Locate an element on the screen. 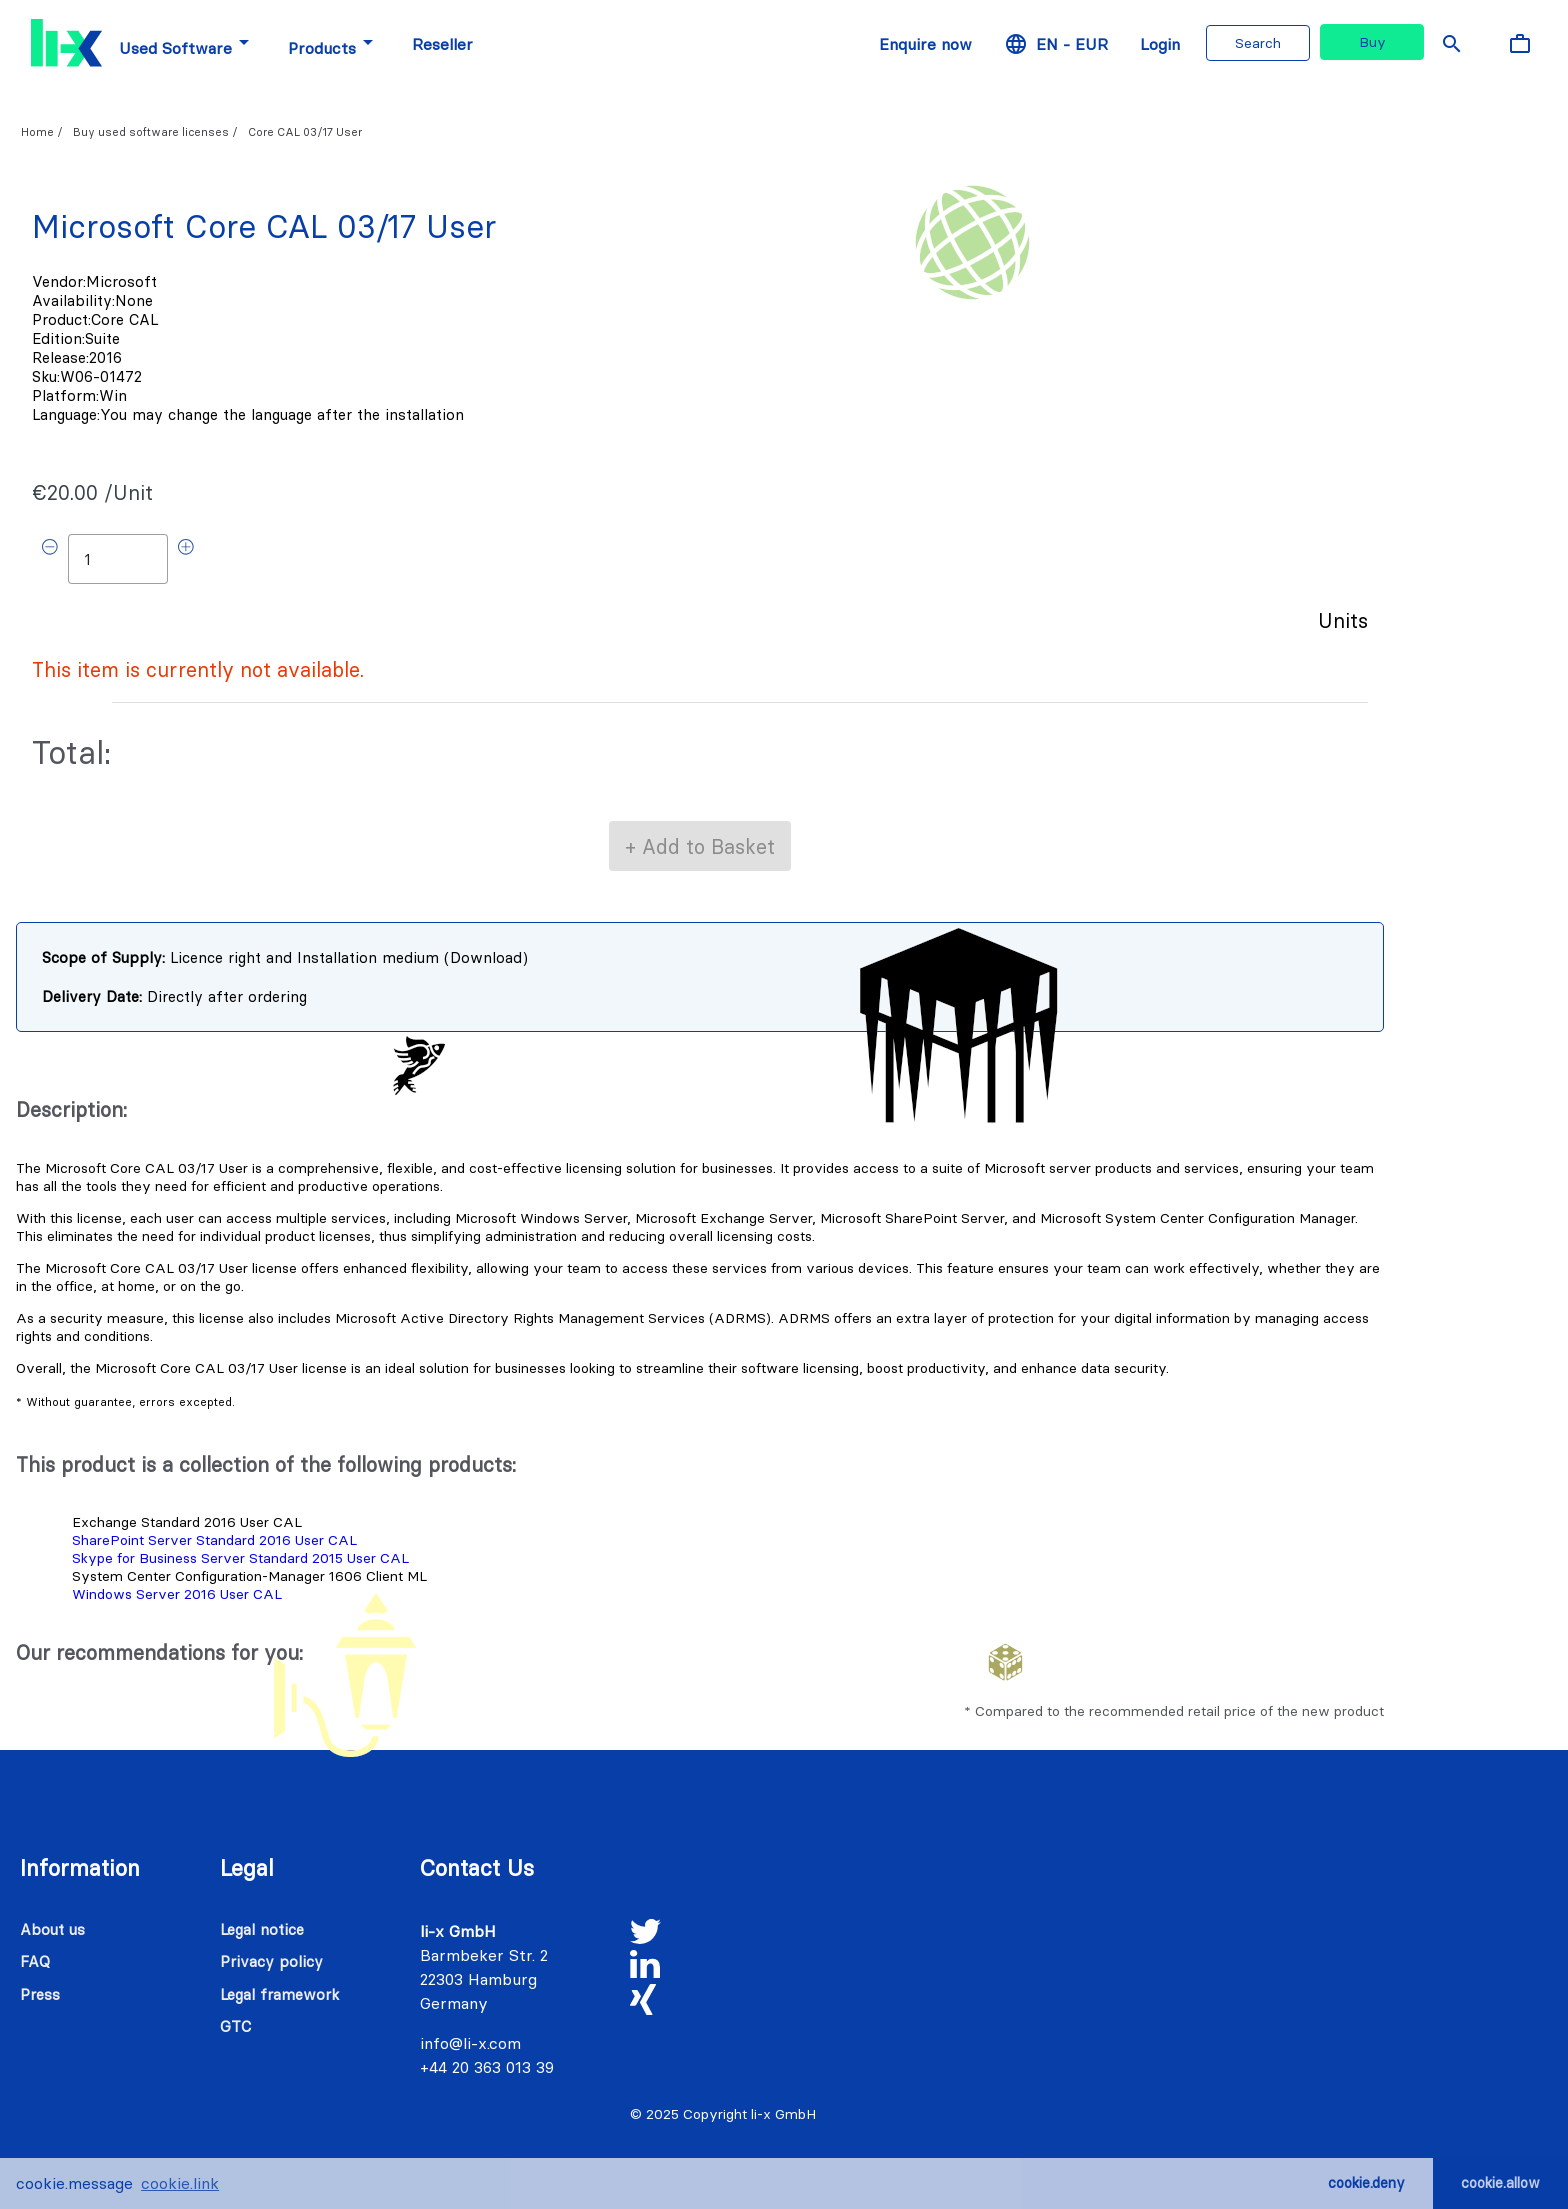 The height and width of the screenshot is (2209, 1568). toggle wall light on or off is located at coordinates (358, 1674).